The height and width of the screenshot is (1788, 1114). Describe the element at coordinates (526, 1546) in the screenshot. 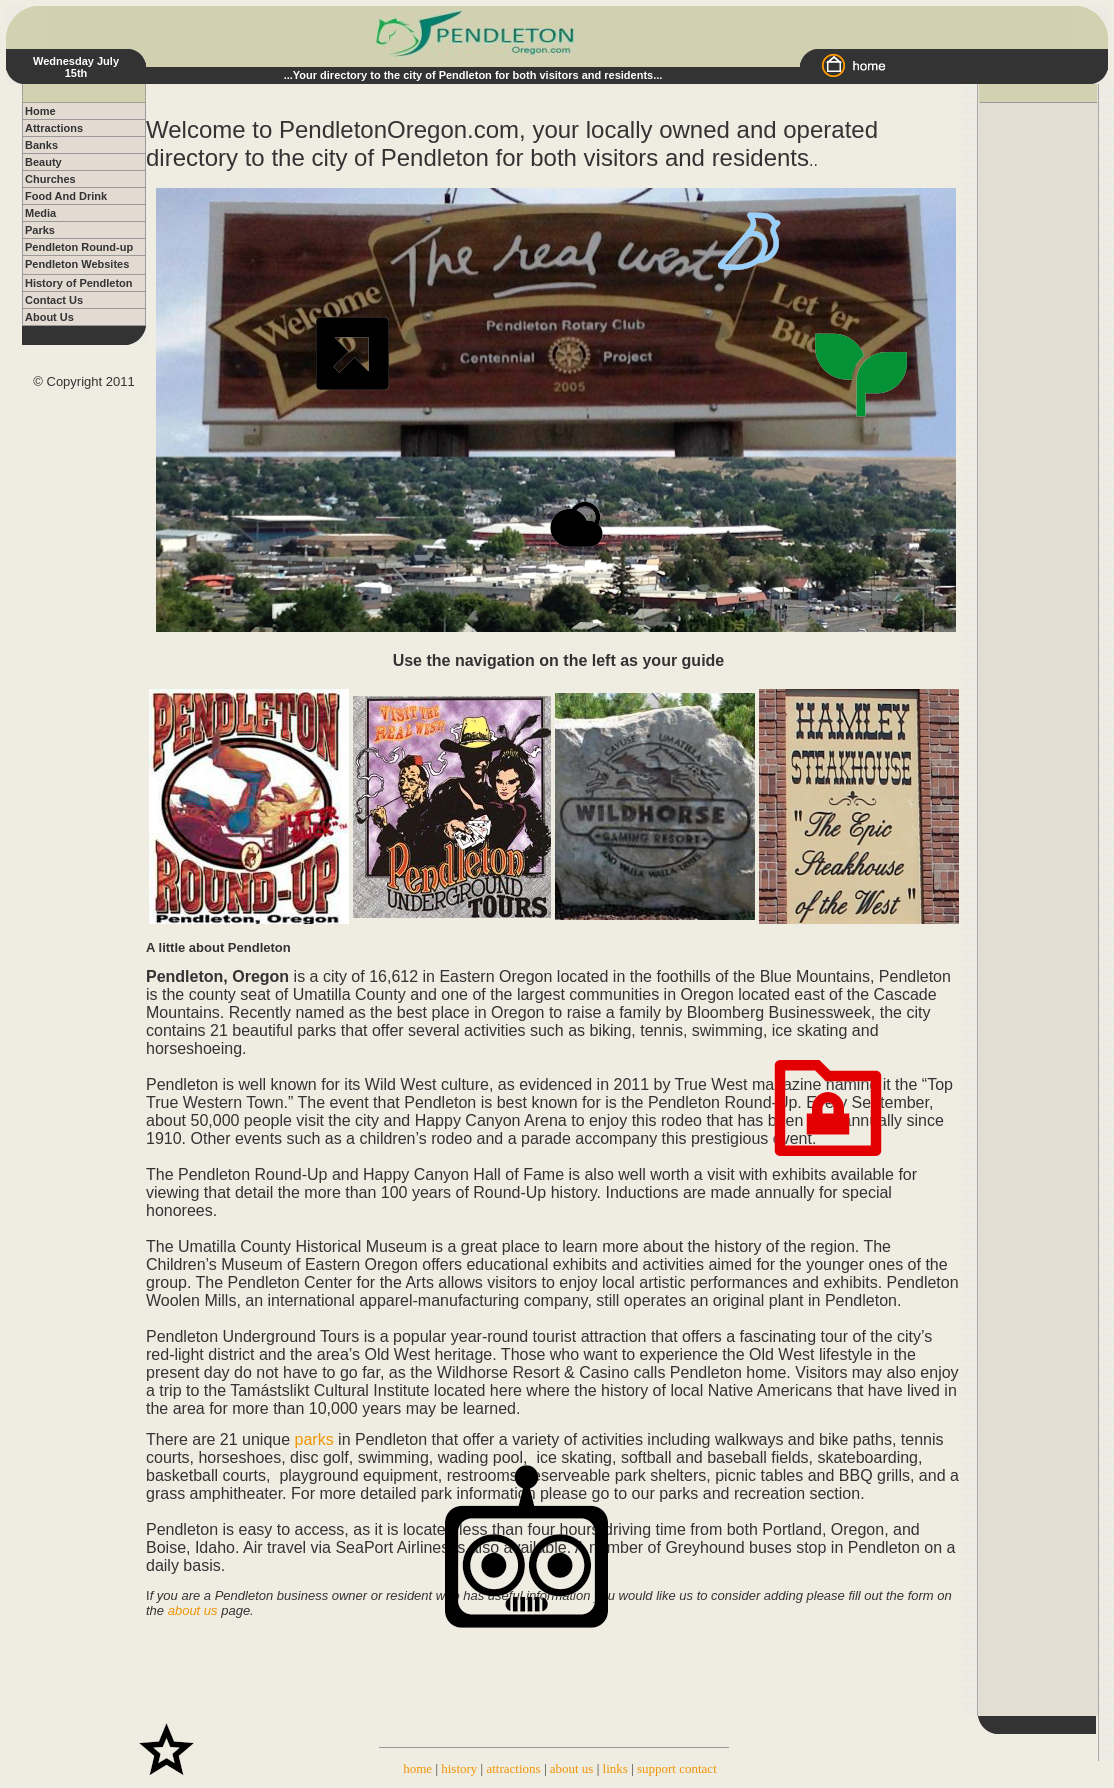

I see `probot automation service logo` at that location.